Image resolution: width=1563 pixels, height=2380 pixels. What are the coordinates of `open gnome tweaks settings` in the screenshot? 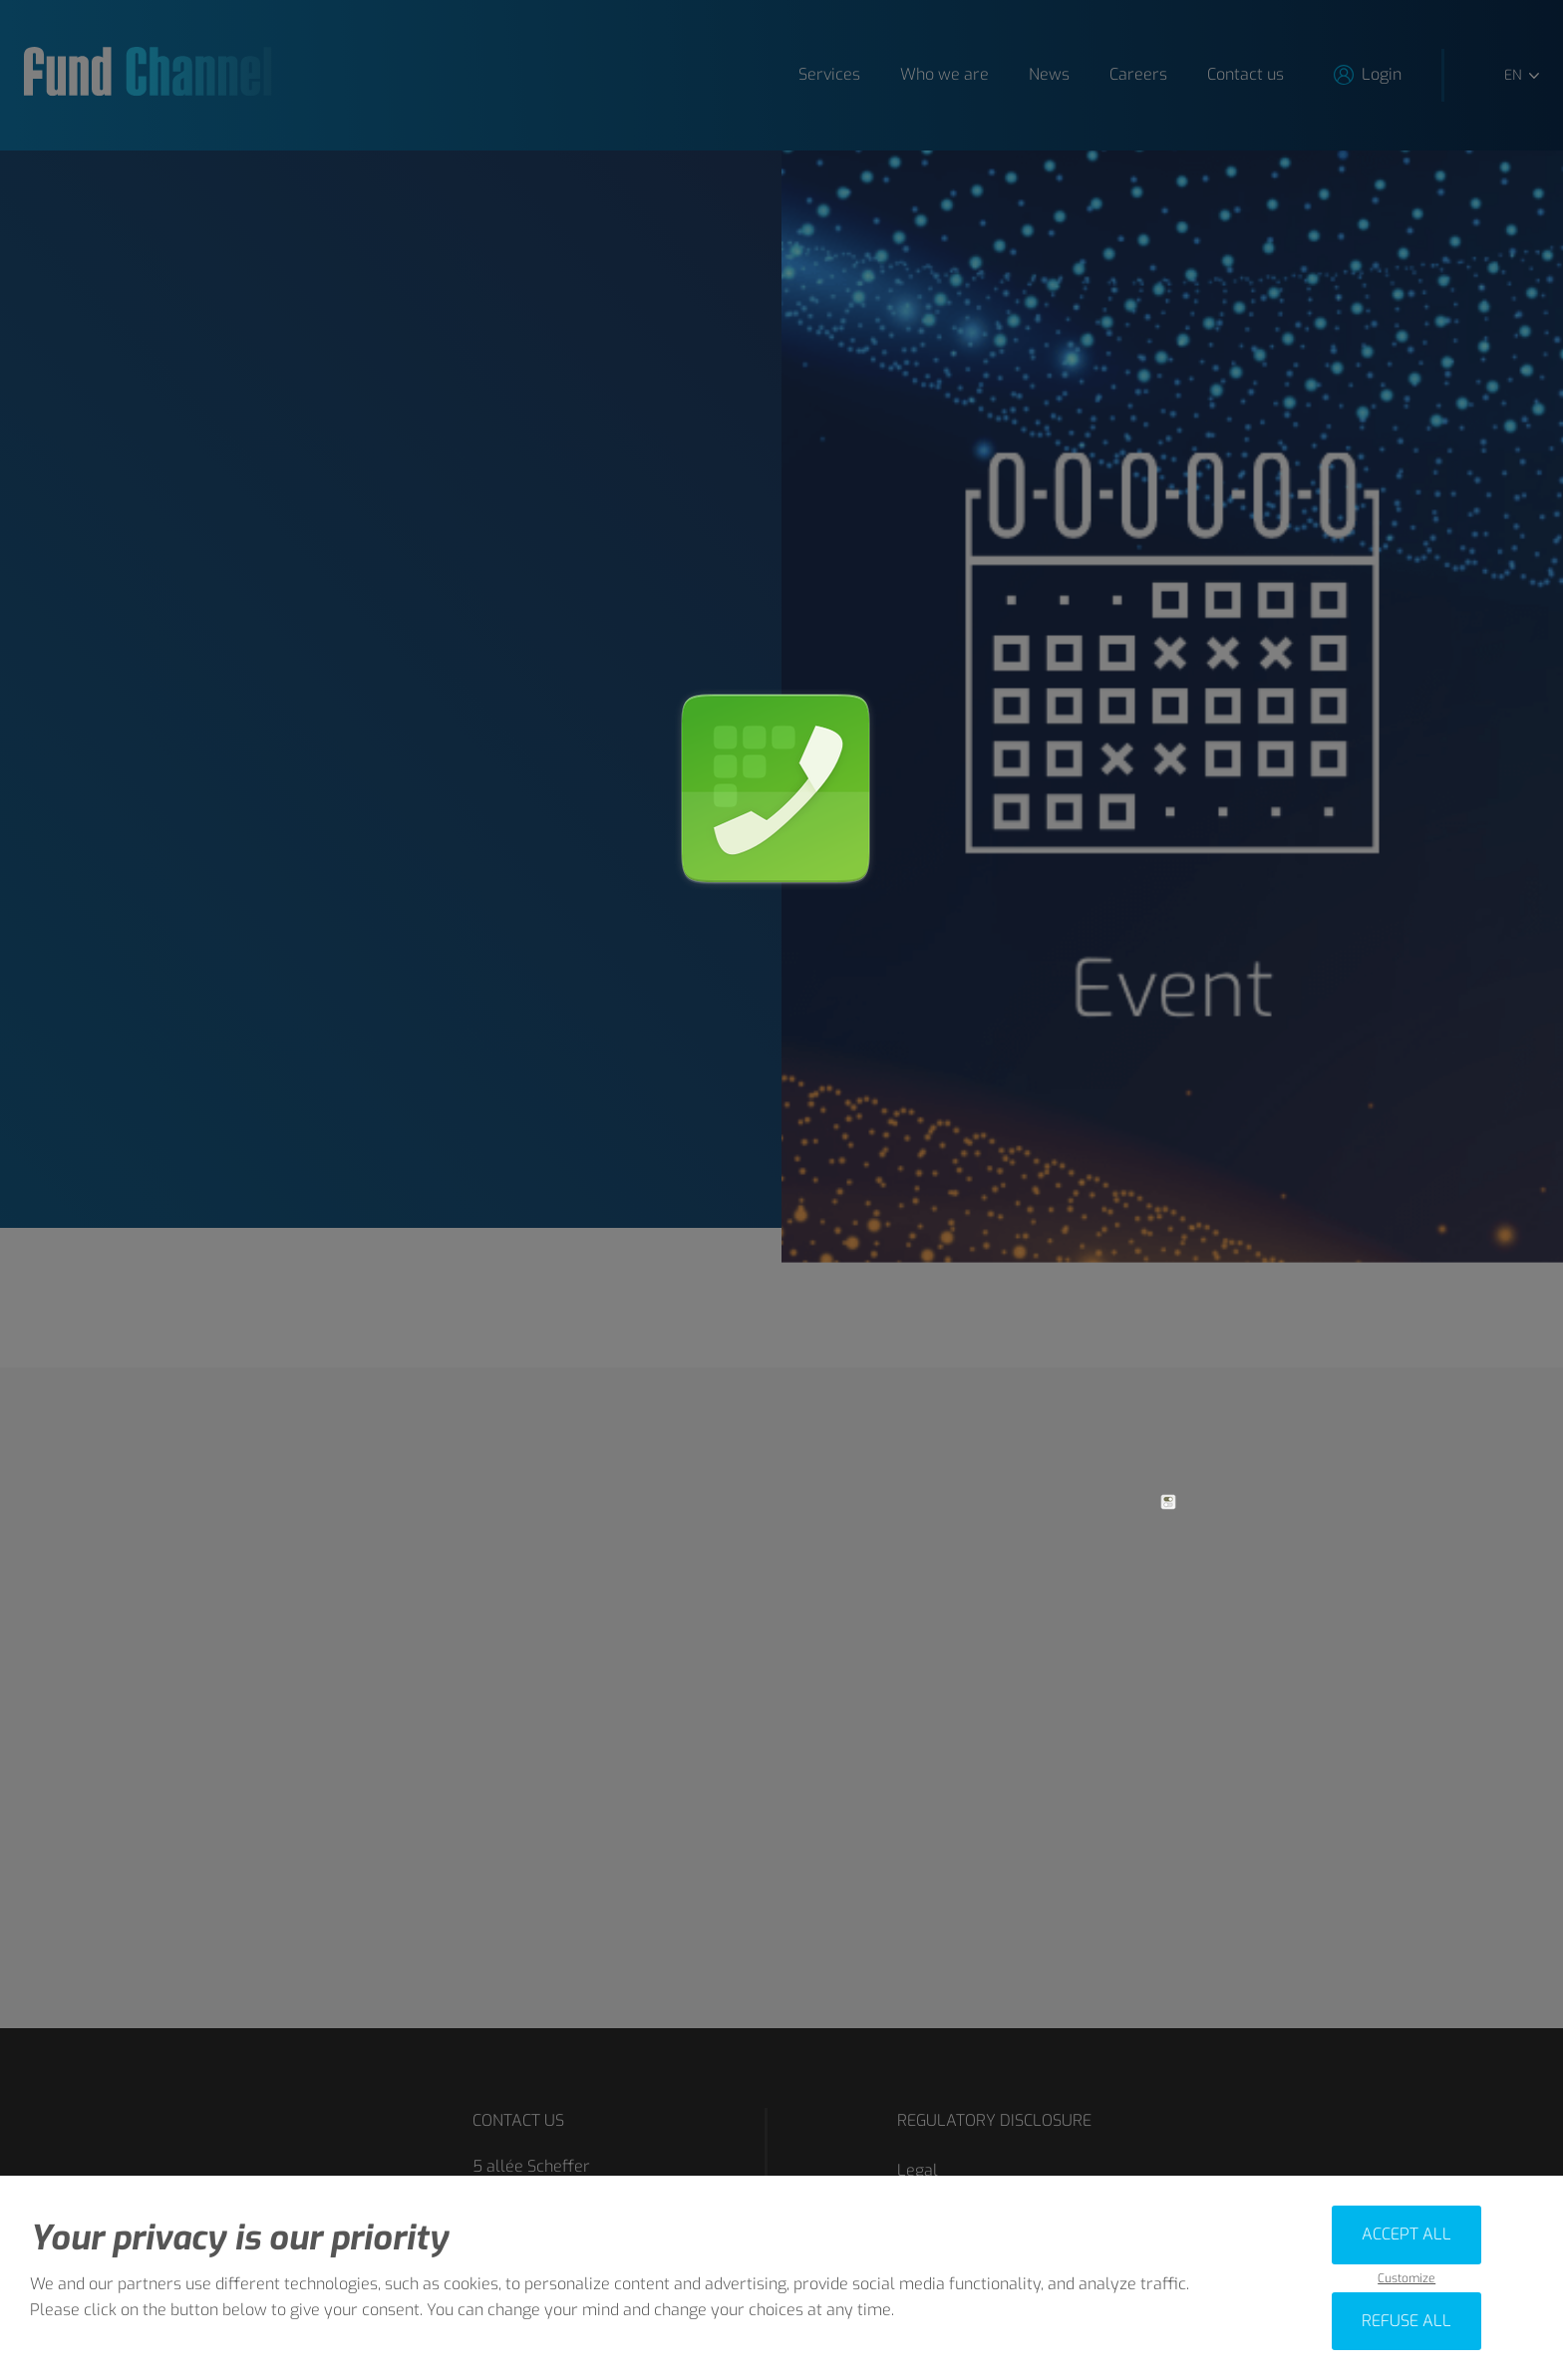 It's located at (1168, 1502).